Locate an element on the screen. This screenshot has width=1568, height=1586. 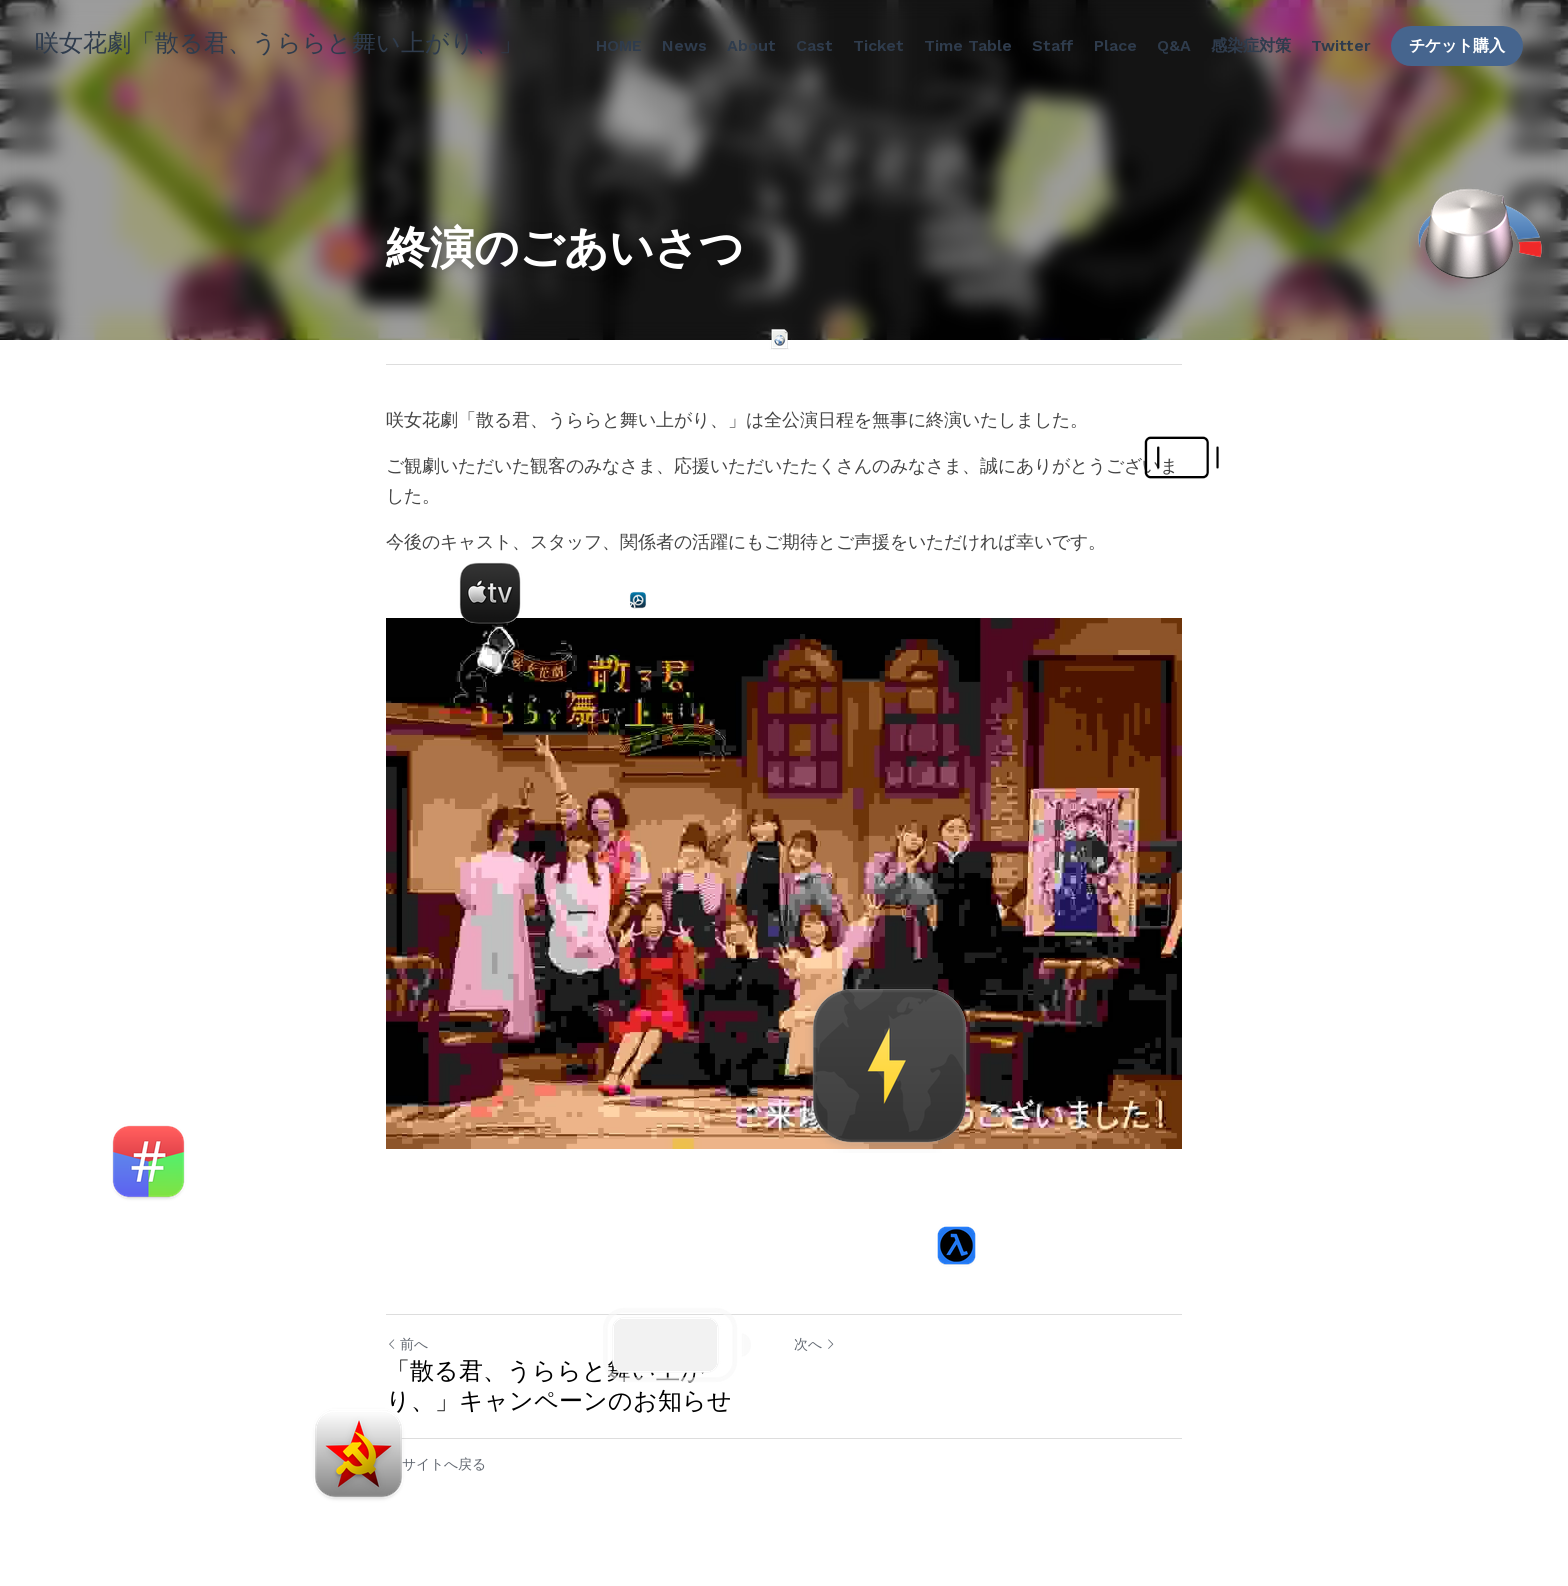
open the apple tv app is located at coordinates (490, 593).